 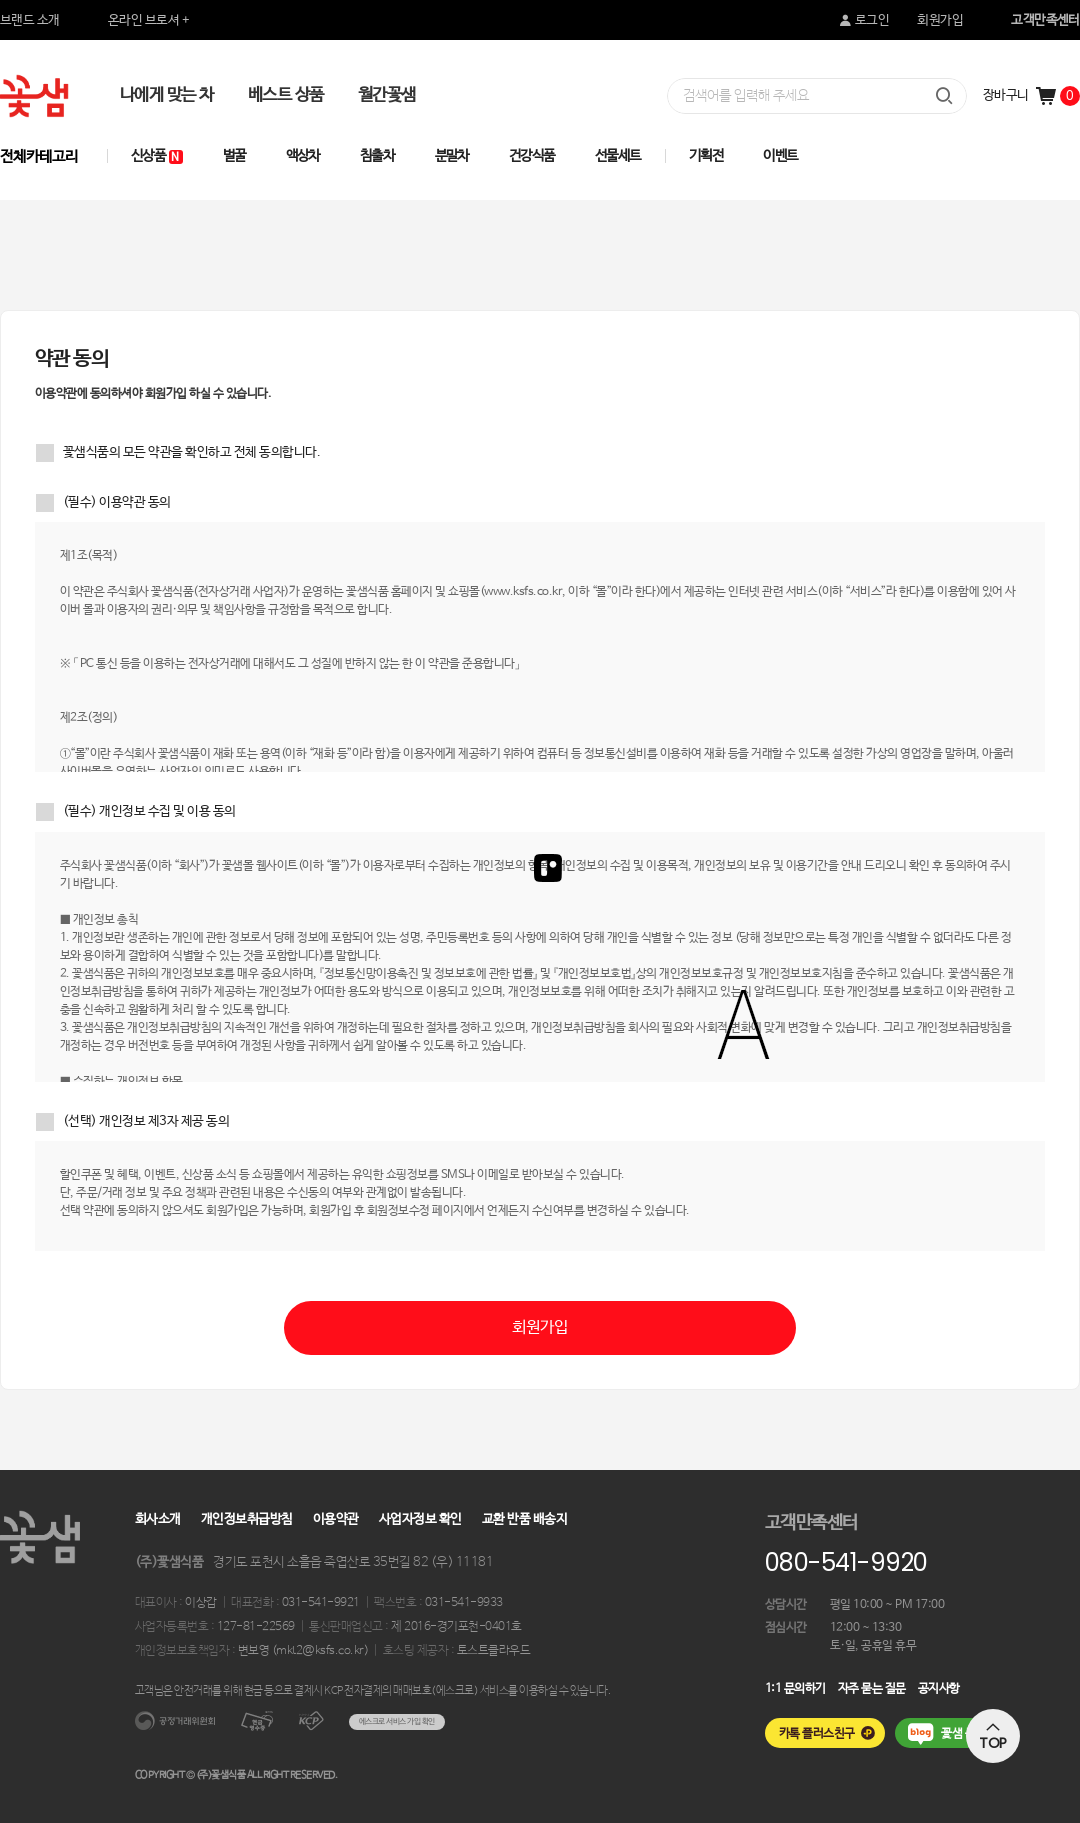 I want to click on A-Frame VR framework logo, so click(x=743, y=1024).